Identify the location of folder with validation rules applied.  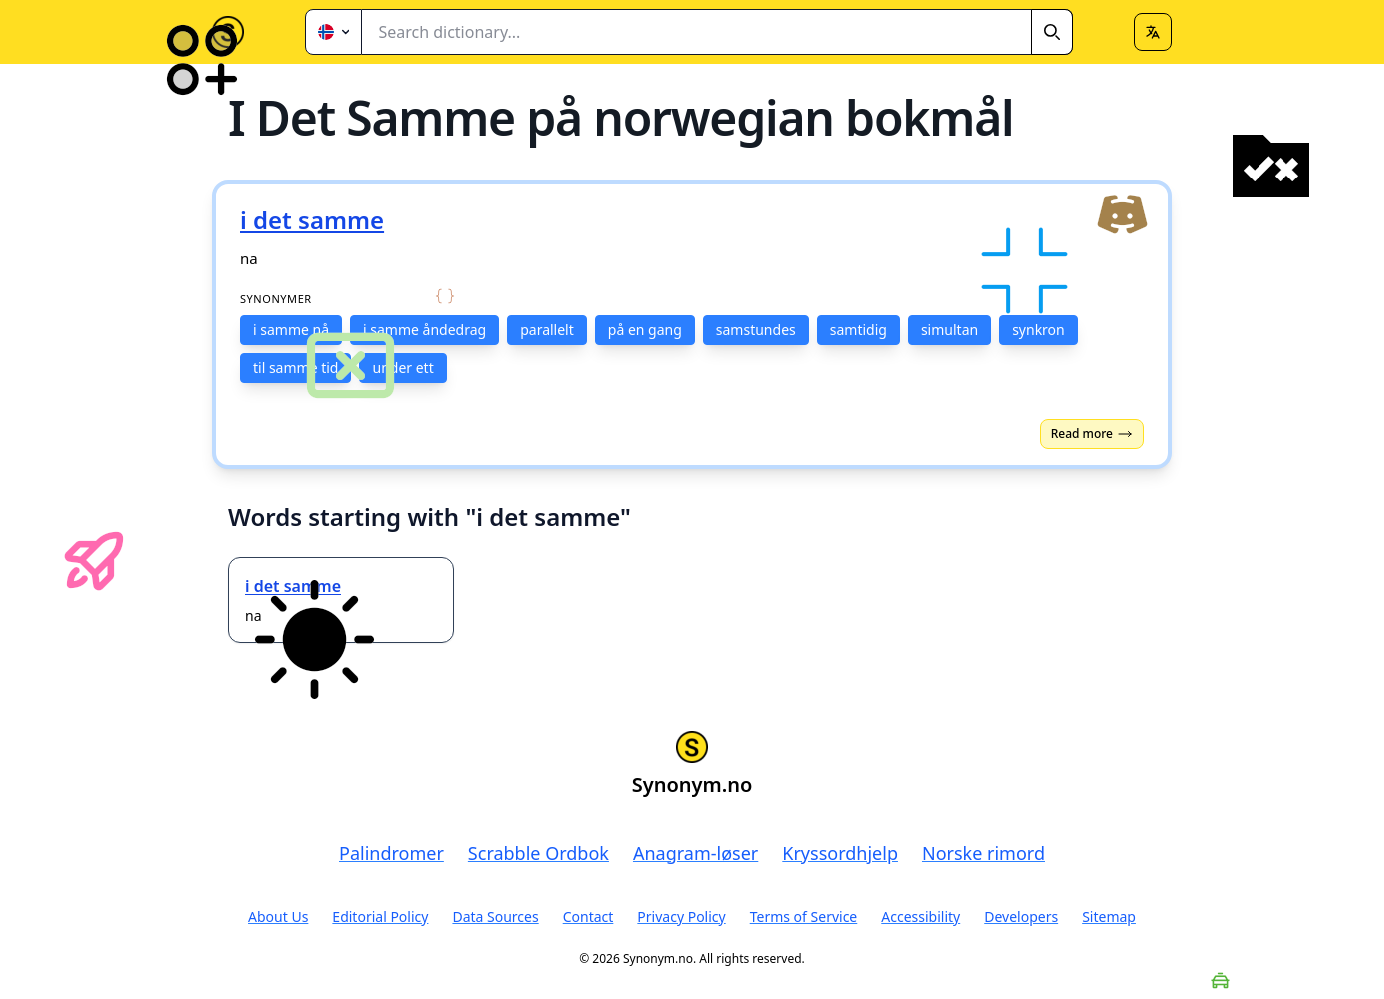
(1271, 166).